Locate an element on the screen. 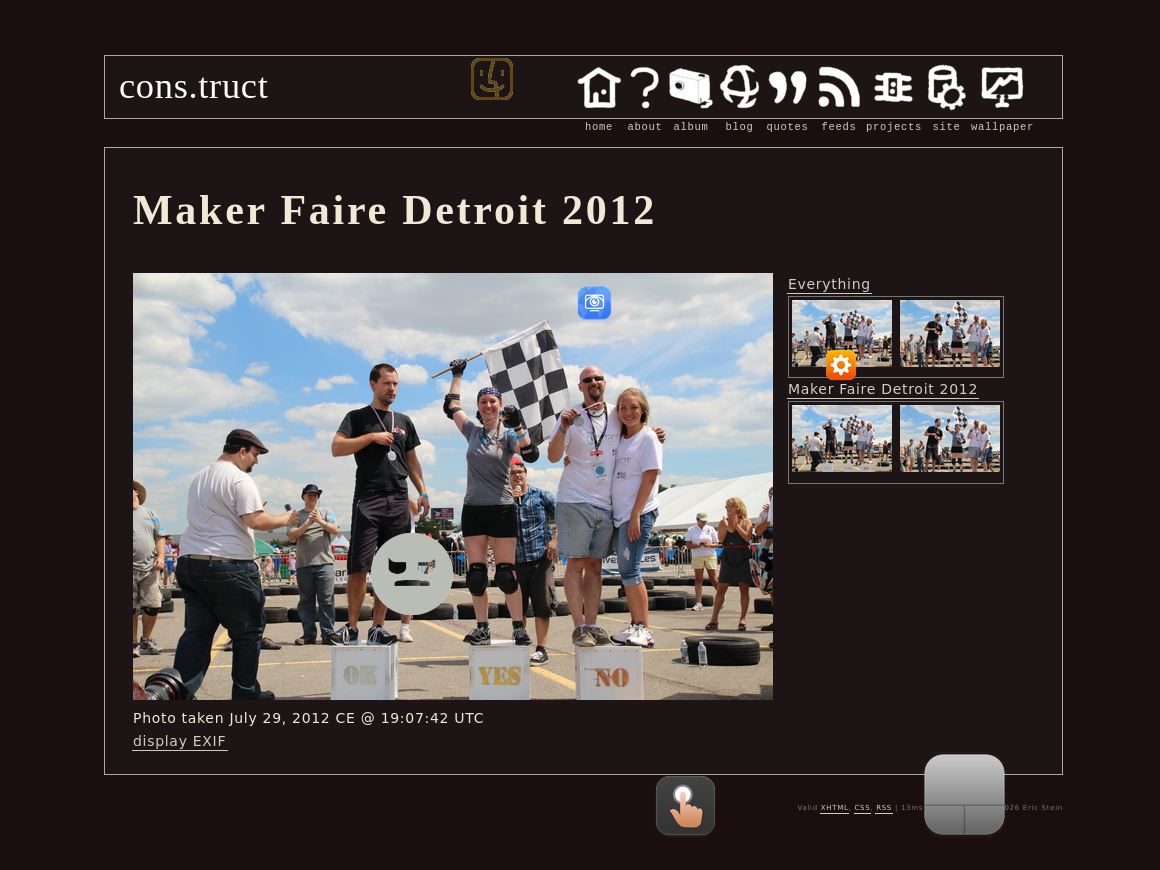 The width and height of the screenshot is (1160, 870). access remote desktop or screen sharing settings is located at coordinates (594, 303).